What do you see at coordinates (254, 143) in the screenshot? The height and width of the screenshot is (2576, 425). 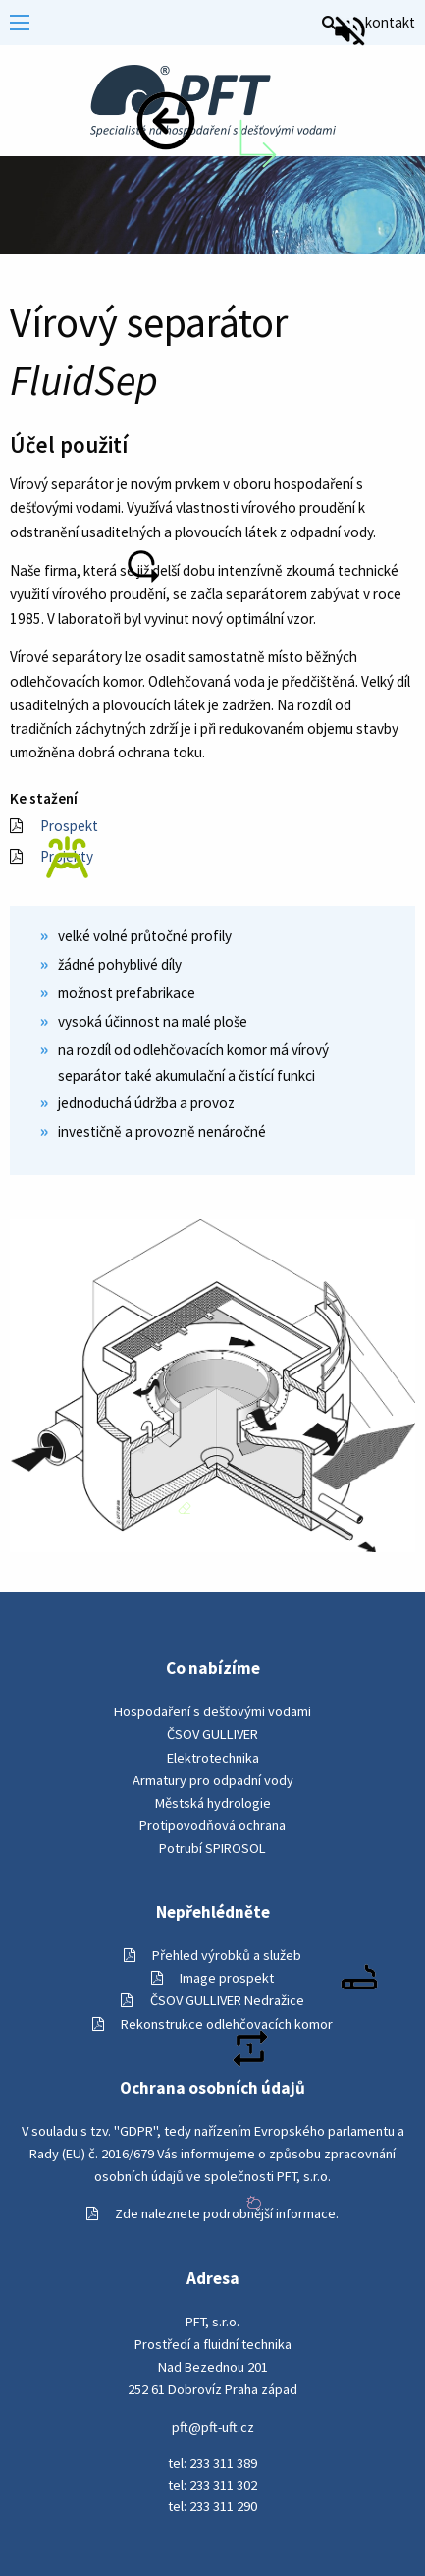 I see `move item down and to the right` at bounding box center [254, 143].